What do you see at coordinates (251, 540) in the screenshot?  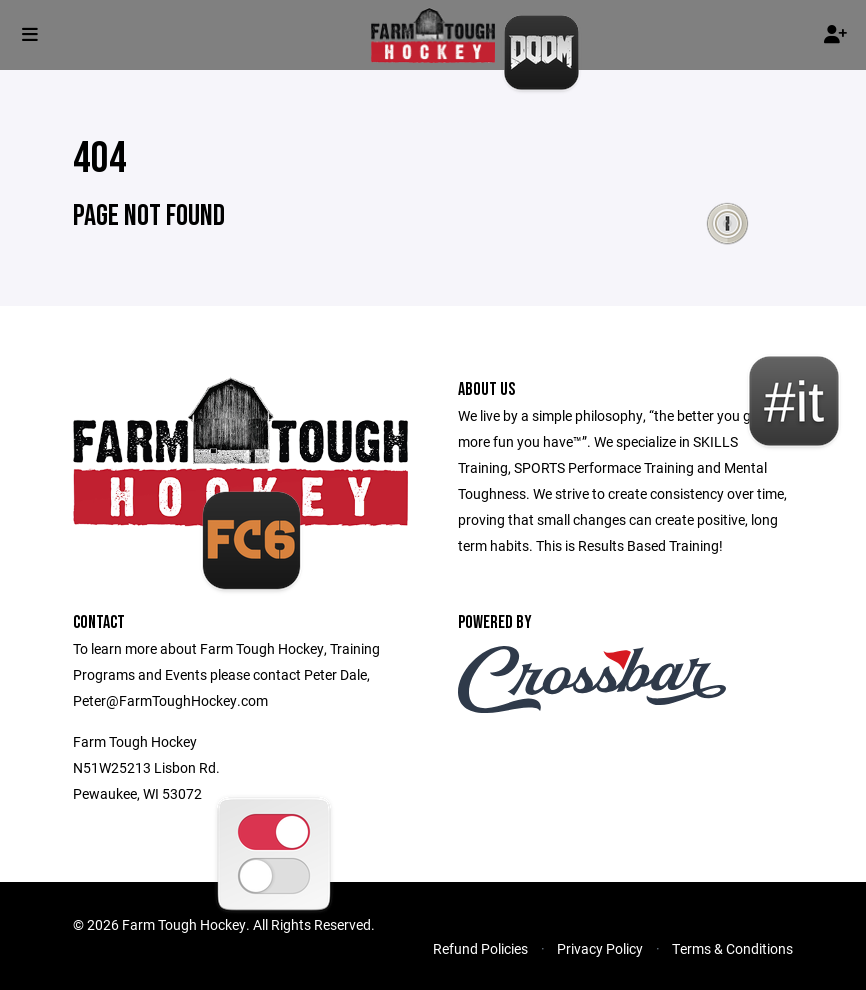 I see `launch Far Cry 6 game` at bounding box center [251, 540].